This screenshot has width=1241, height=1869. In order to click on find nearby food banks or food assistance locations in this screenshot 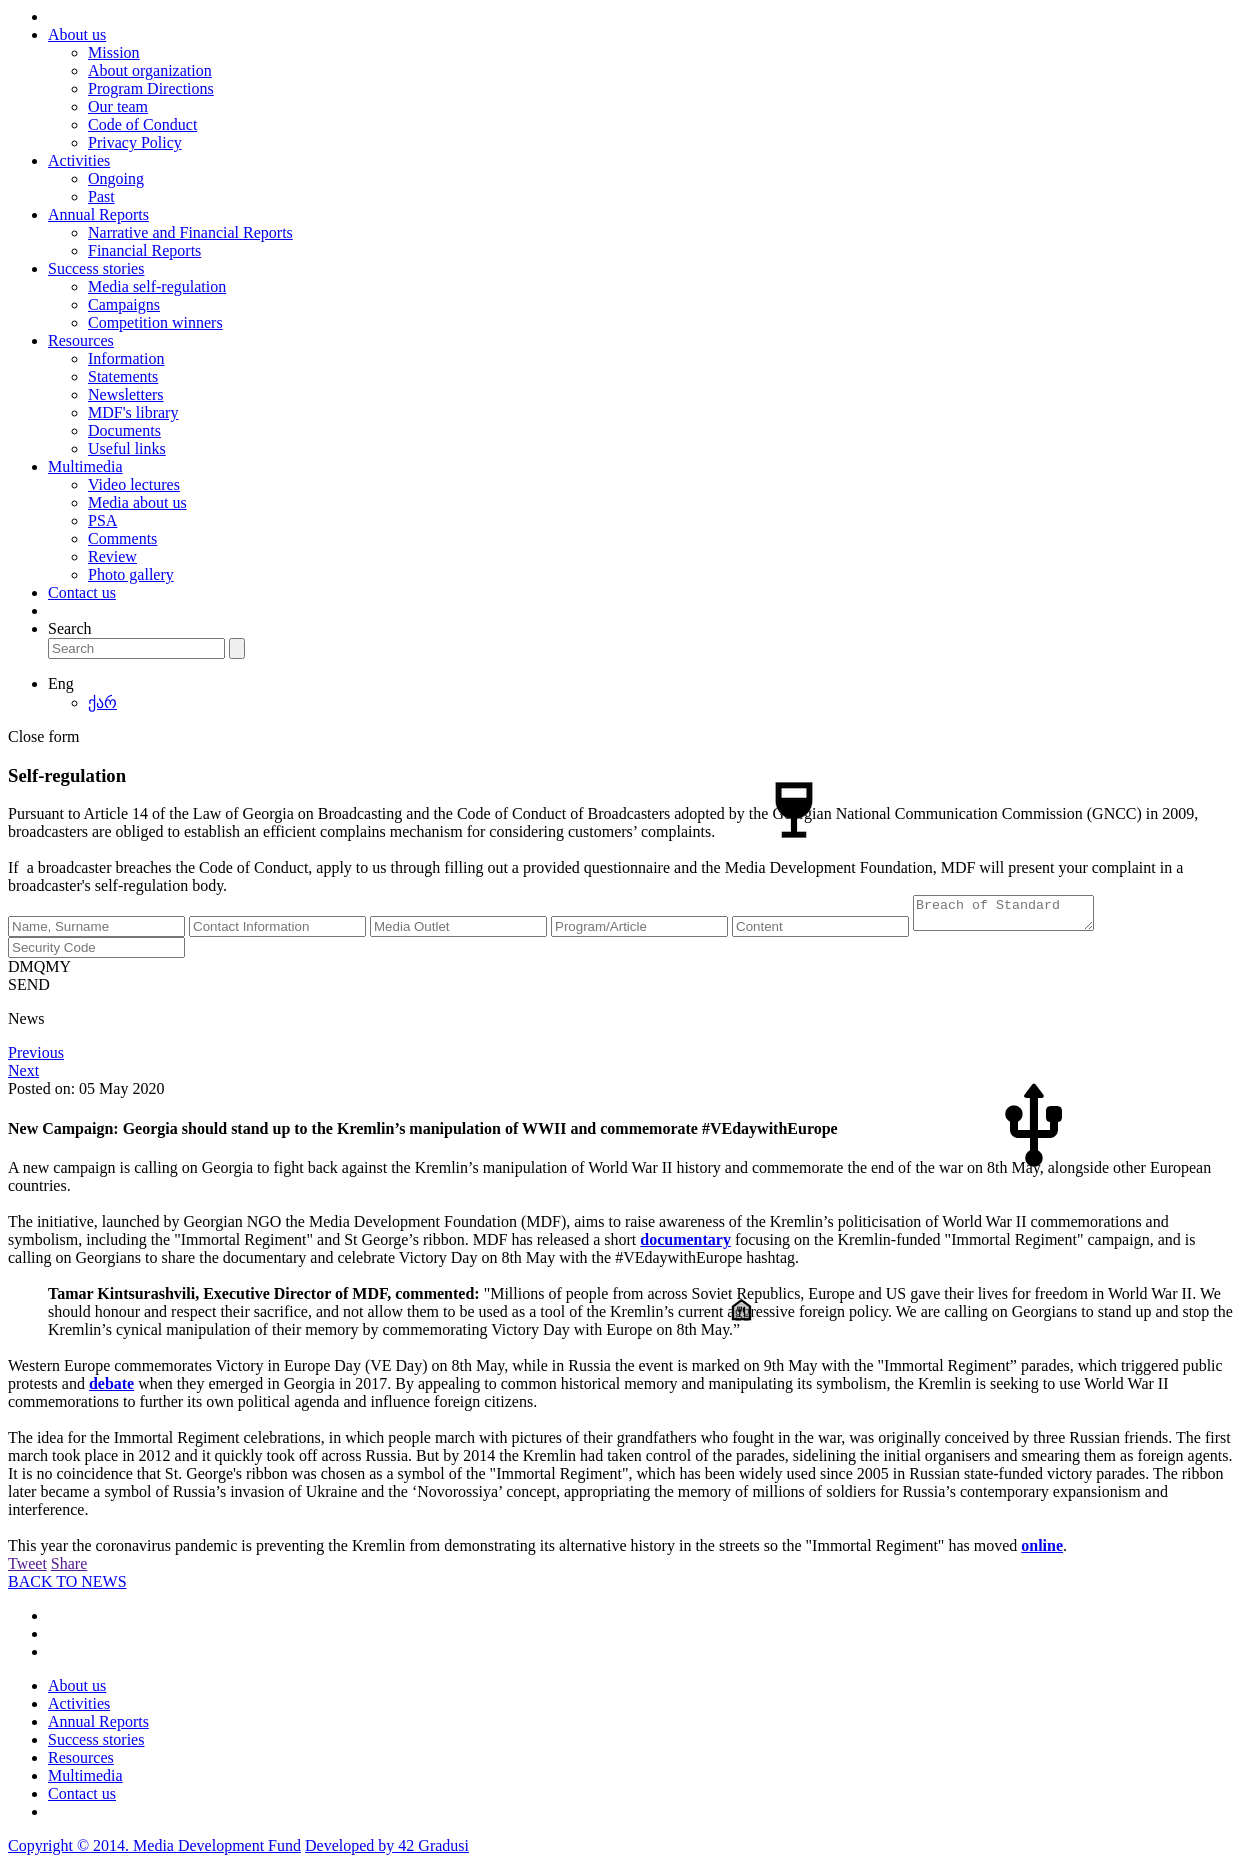, I will do `click(741, 1309)`.